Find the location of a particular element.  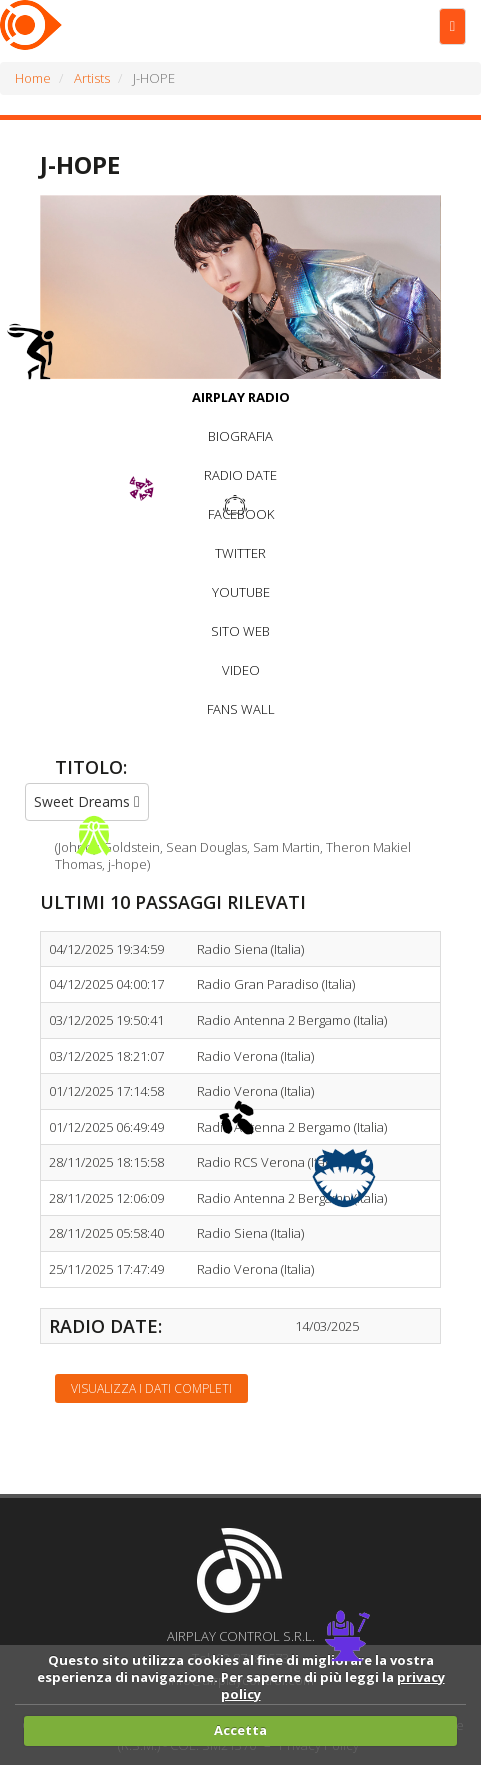

initiate an airstrike or bombing attack in-game is located at coordinates (236, 1117).